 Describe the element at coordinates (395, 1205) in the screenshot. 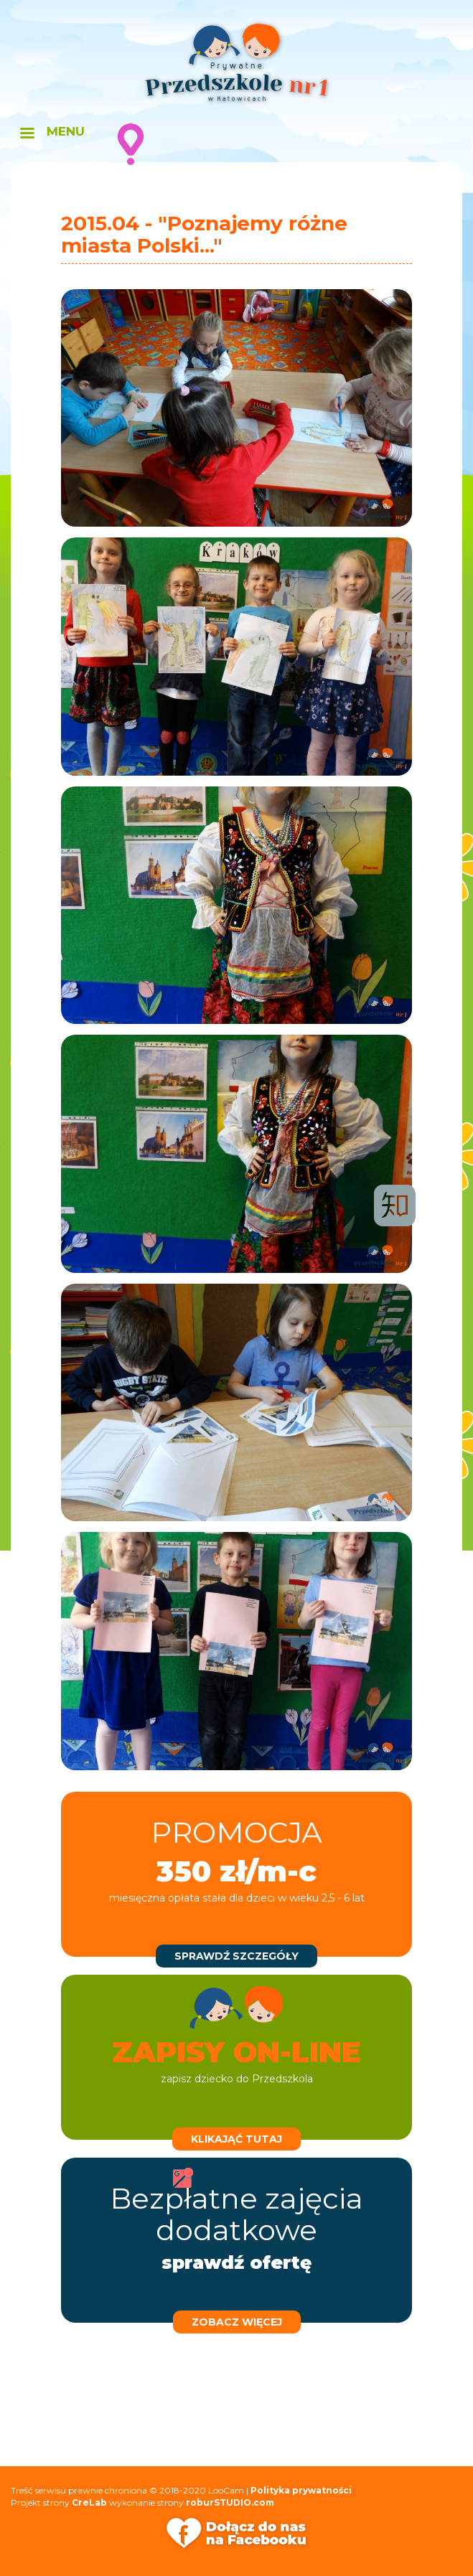

I see `open zhihu app` at that location.